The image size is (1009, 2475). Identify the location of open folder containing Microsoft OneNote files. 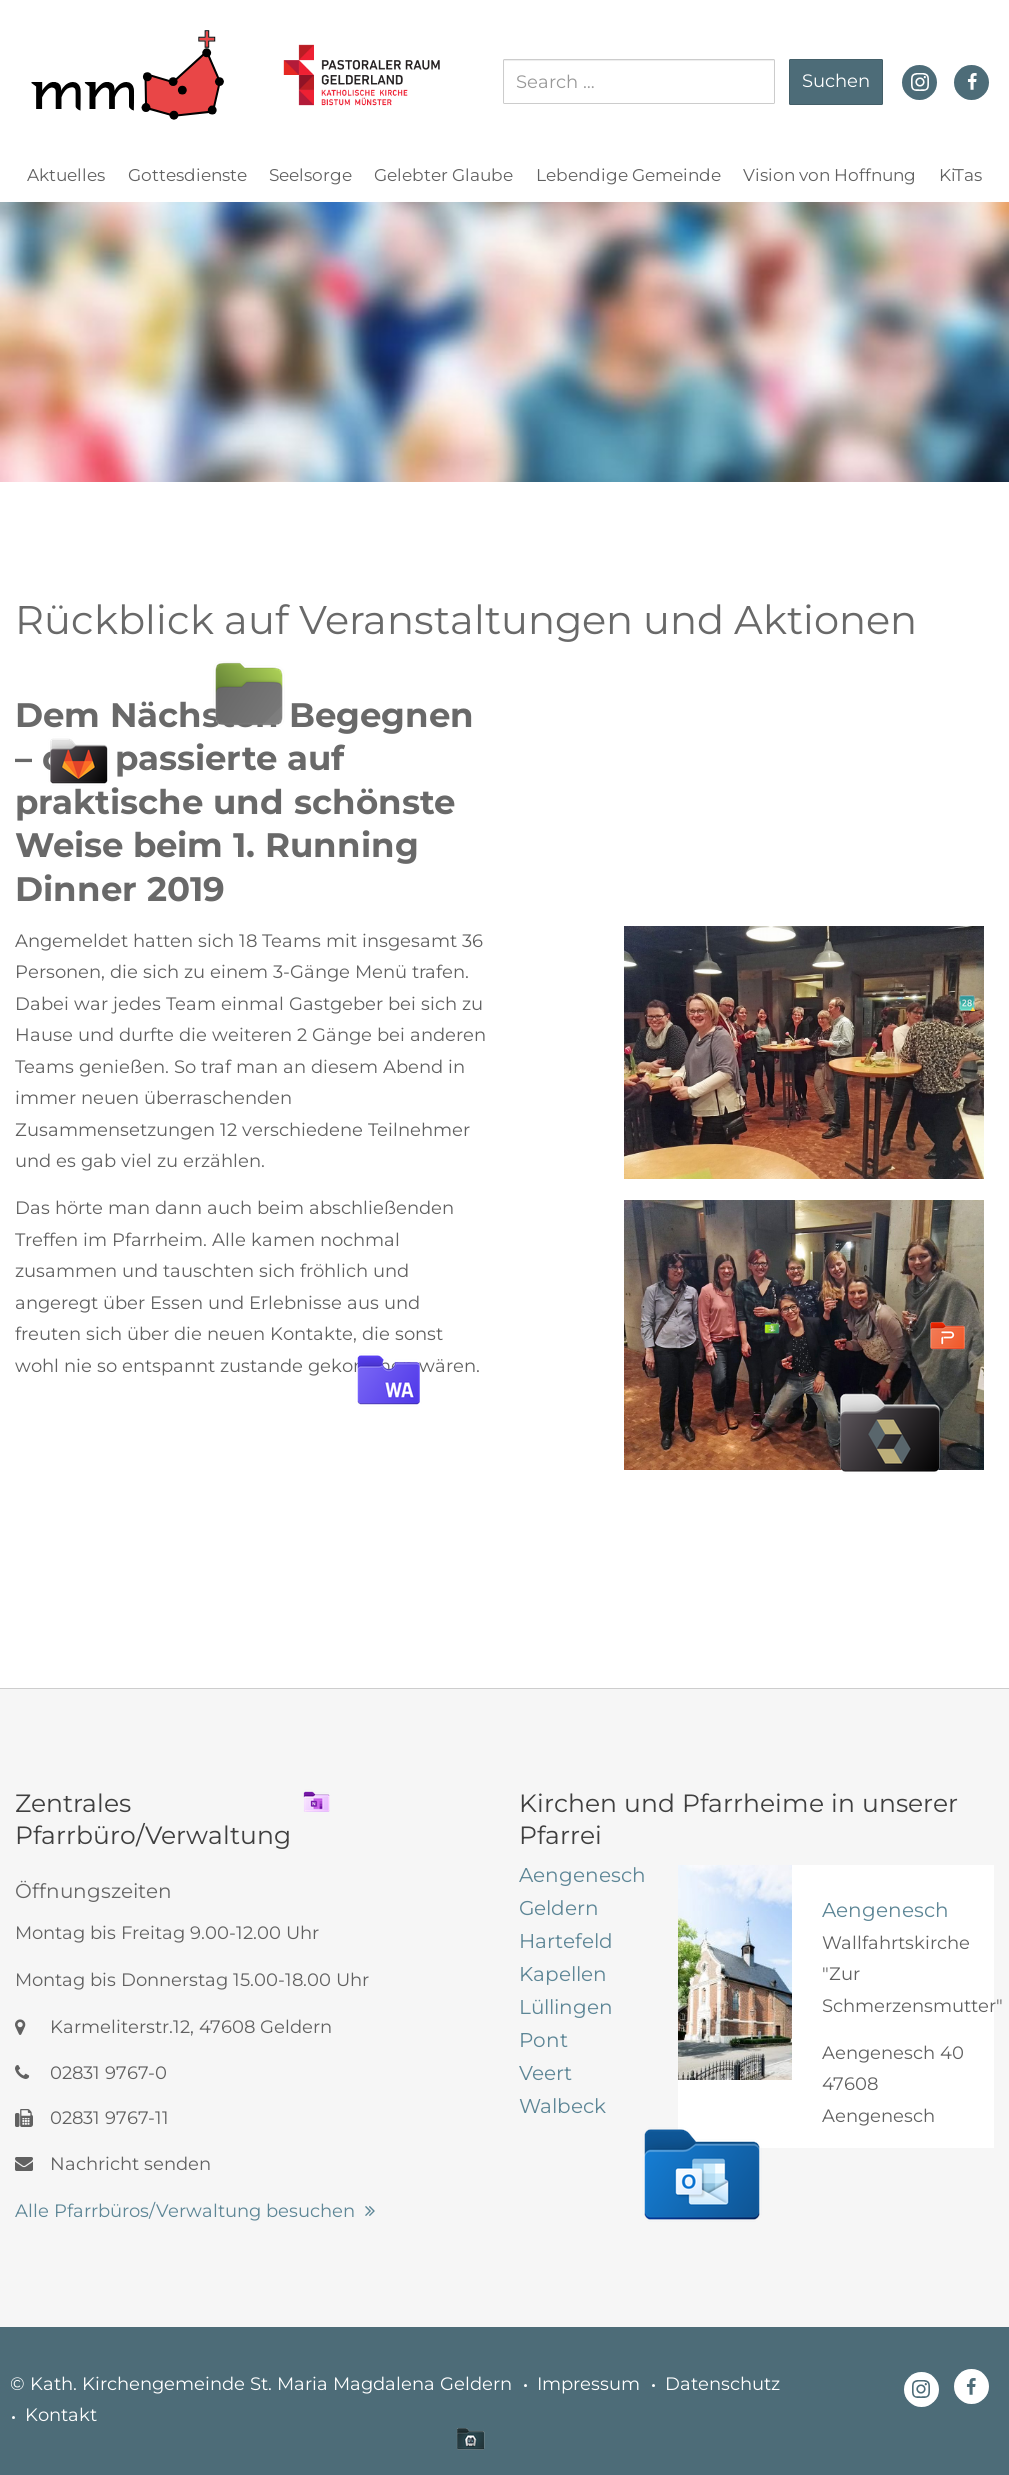
(316, 1802).